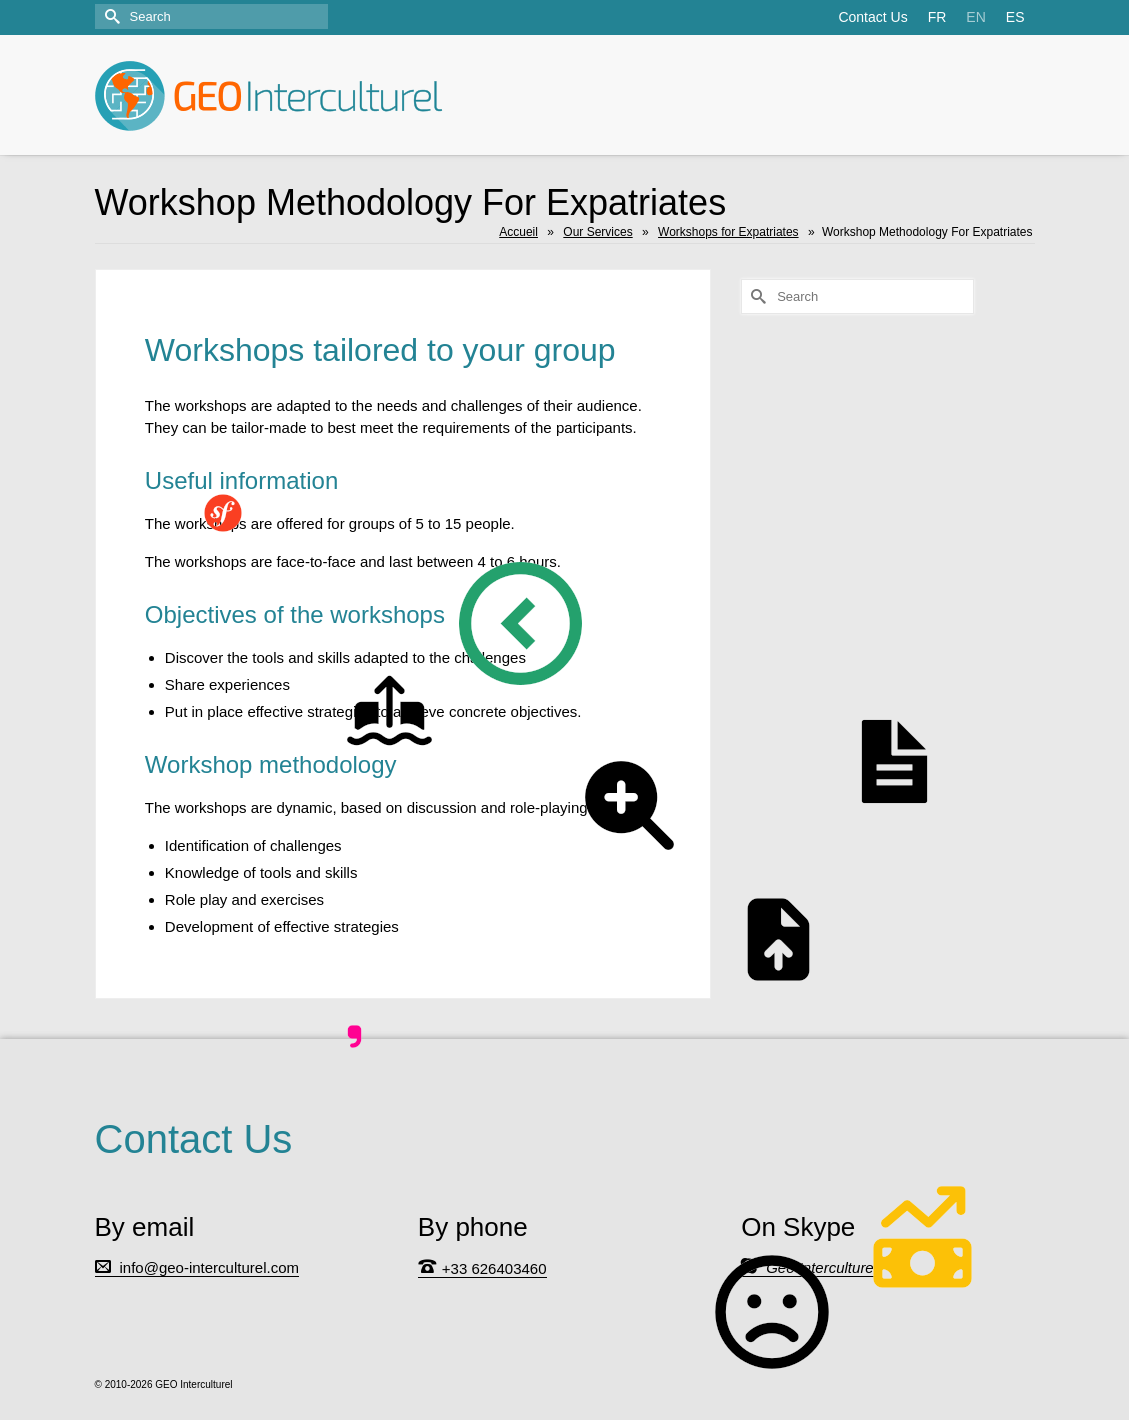 The height and width of the screenshot is (1420, 1129). What do you see at coordinates (772, 1312) in the screenshot?
I see `indicate negative feedback or dissatisfaction` at bounding box center [772, 1312].